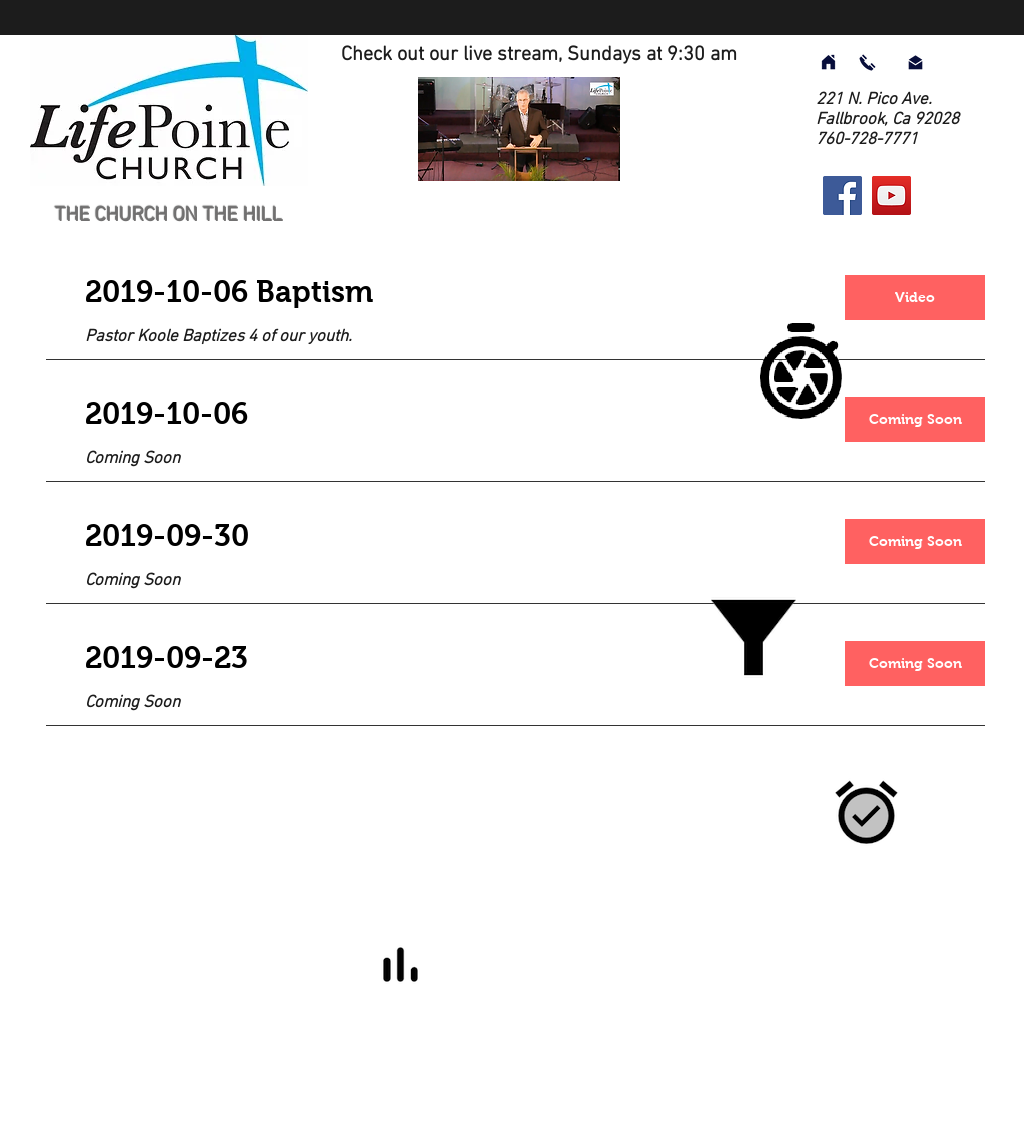  What do you see at coordinates (400, 964) in the screenshot?
I see `view analytics or statistics` at bounding box center [400, 964].